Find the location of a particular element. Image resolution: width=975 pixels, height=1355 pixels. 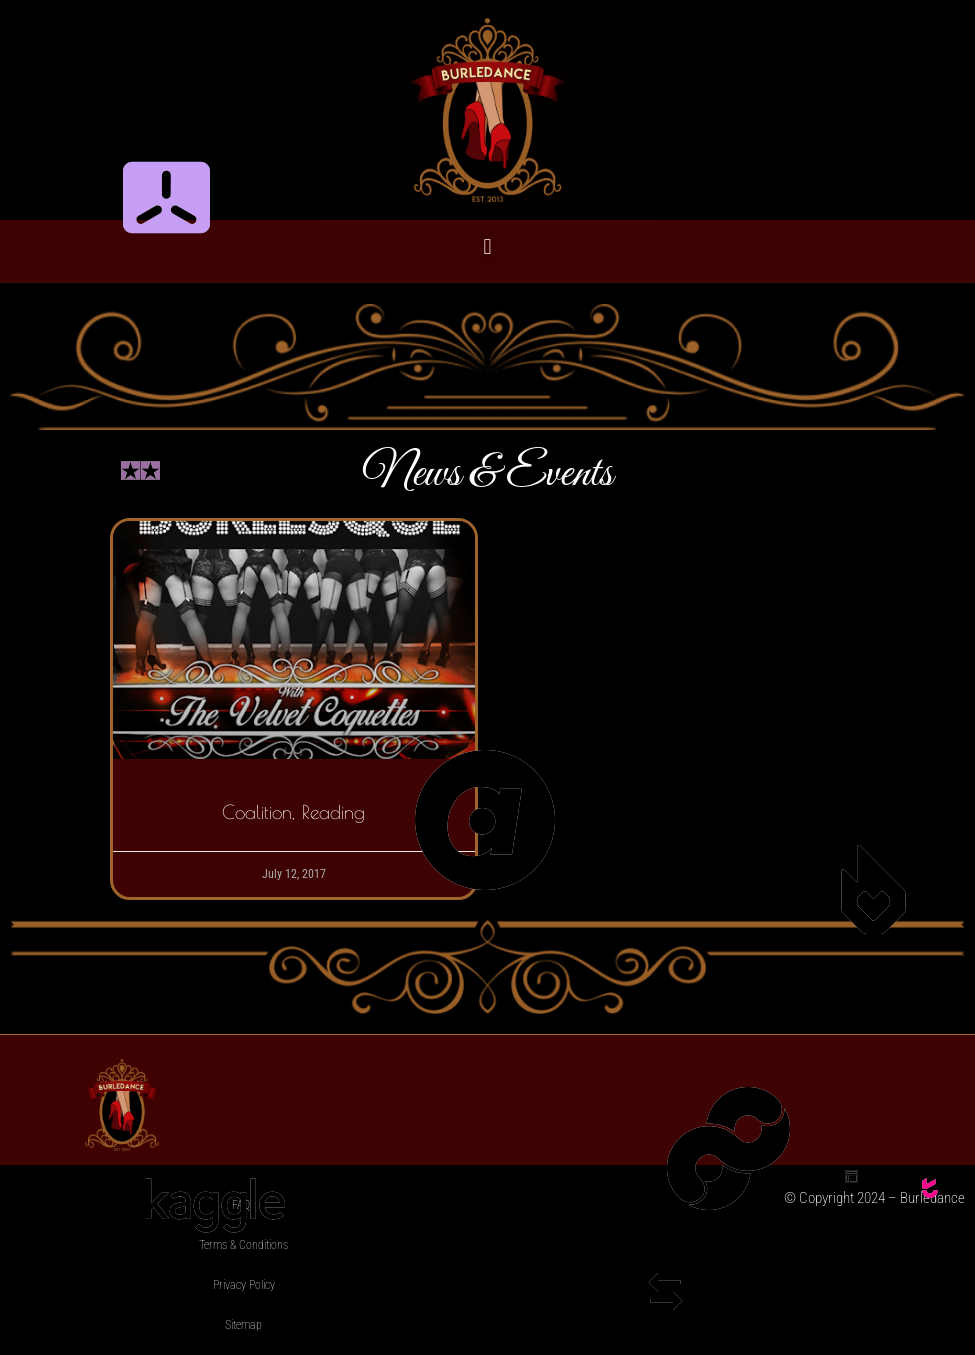

switch to grid layout view is located at coordinates (851, 1176).